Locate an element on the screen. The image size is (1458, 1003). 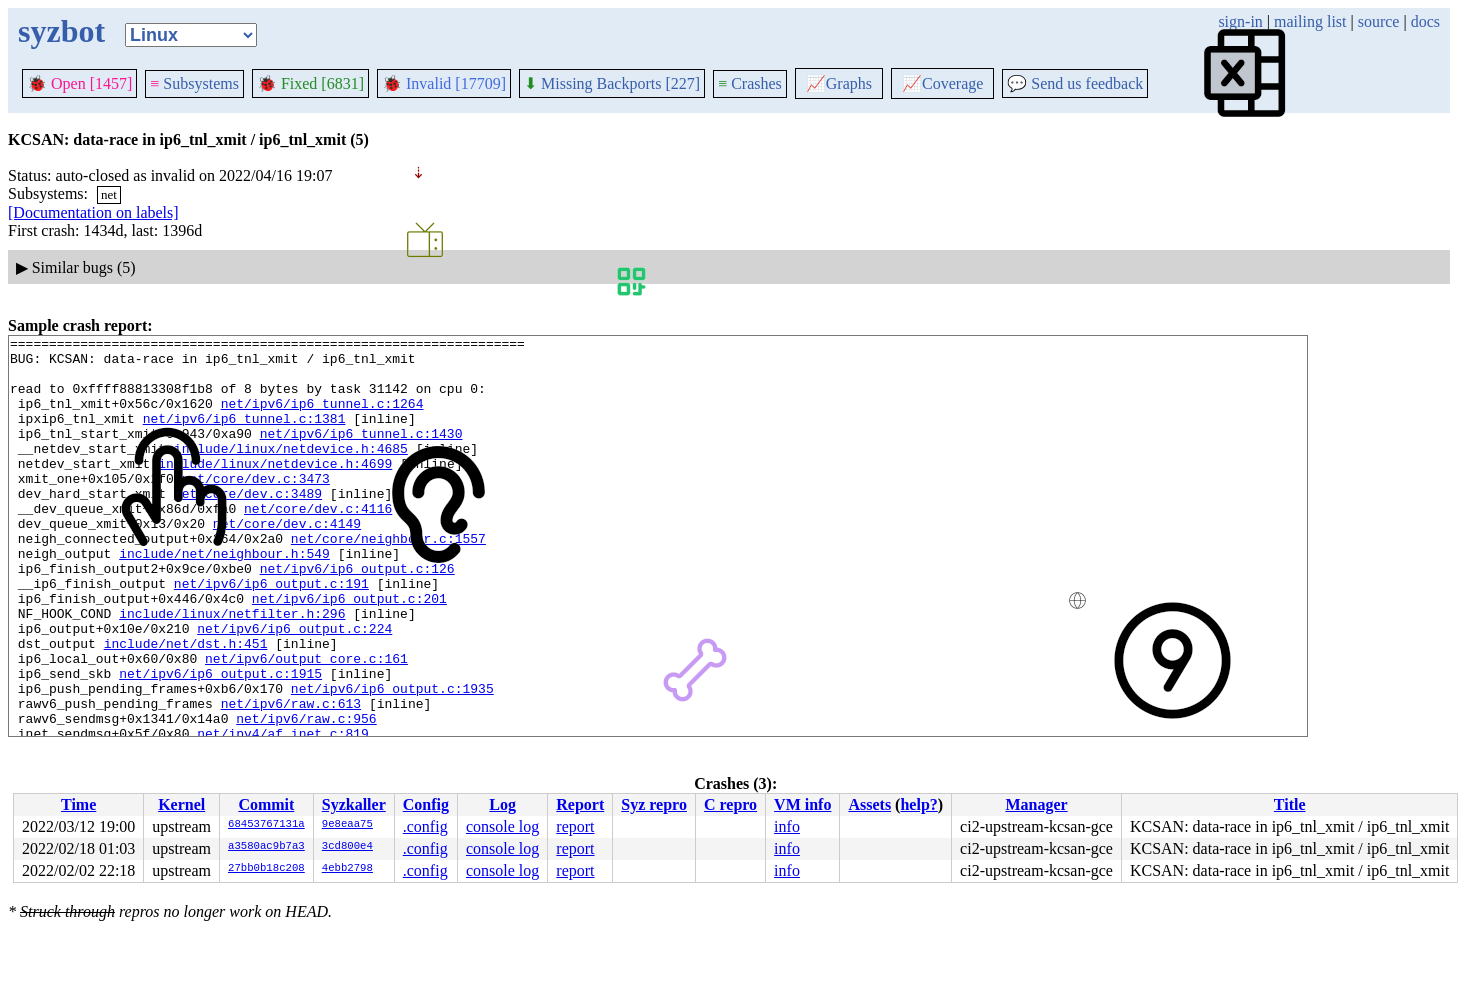
tap to interact with this element is located at coordinates (174, 489).